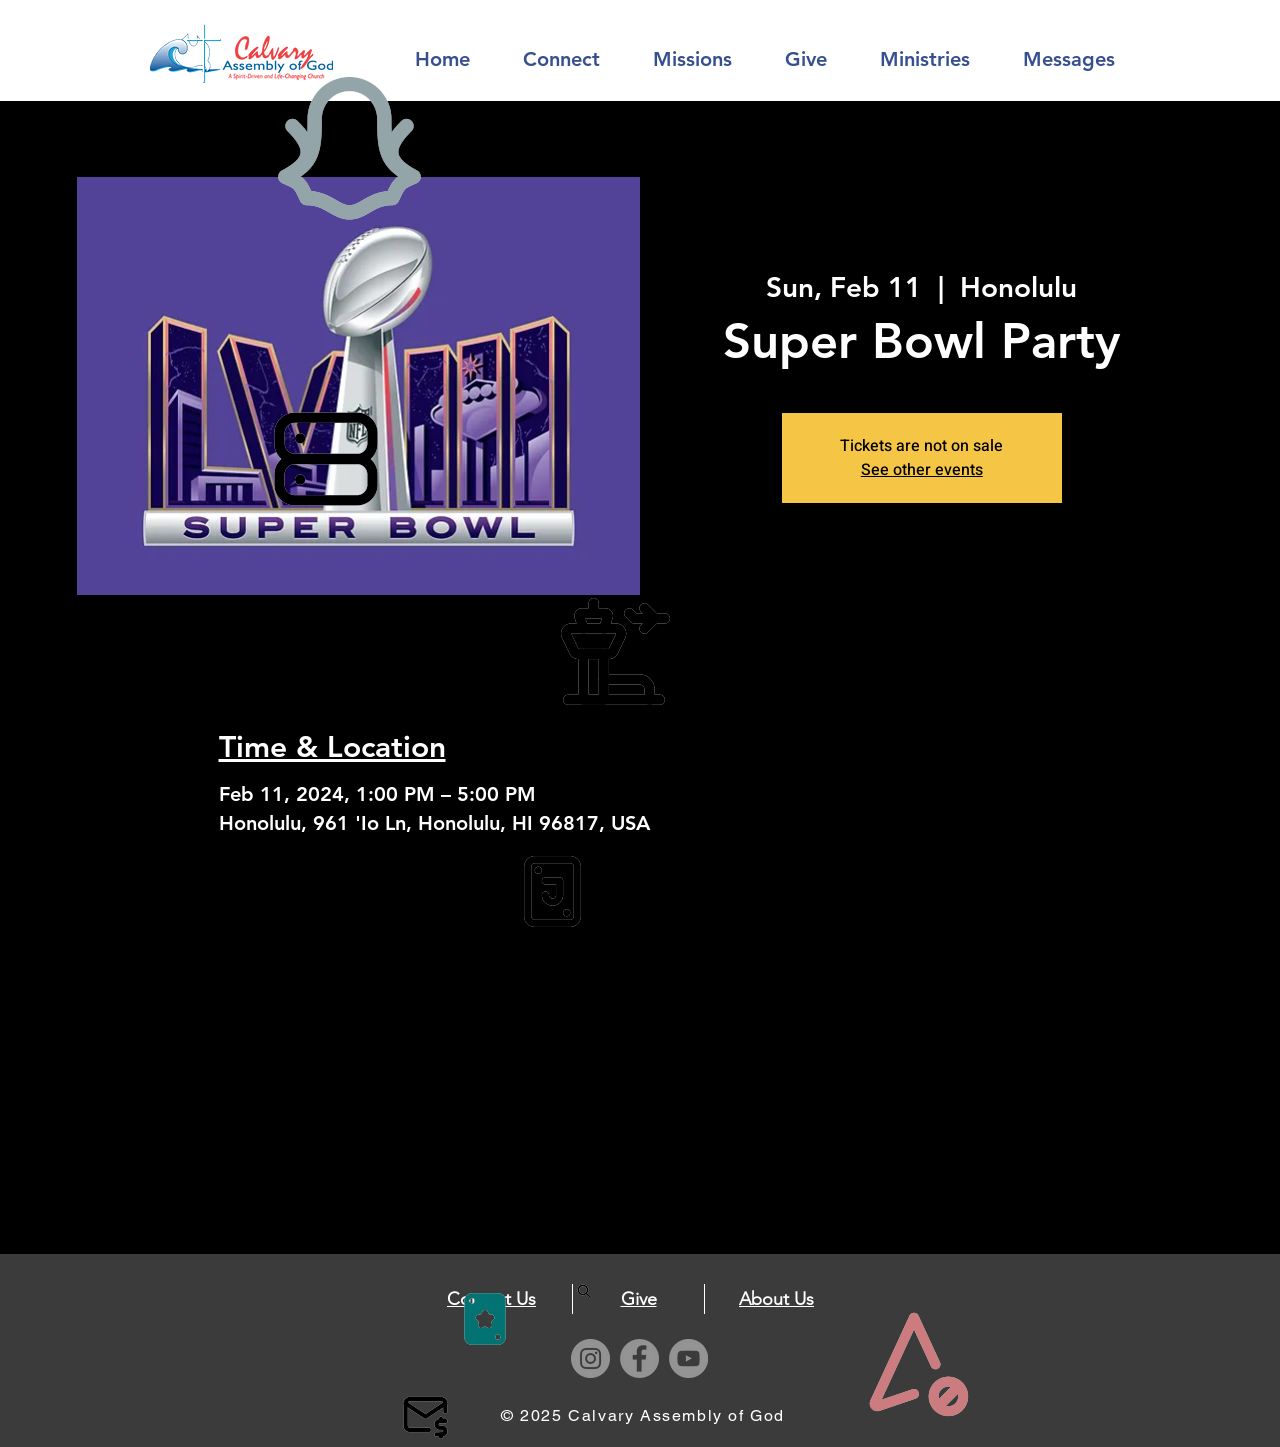 This screenshot has width=1280, height=1447. I want to click on jack playing card in a card game app, so click(552, 891).